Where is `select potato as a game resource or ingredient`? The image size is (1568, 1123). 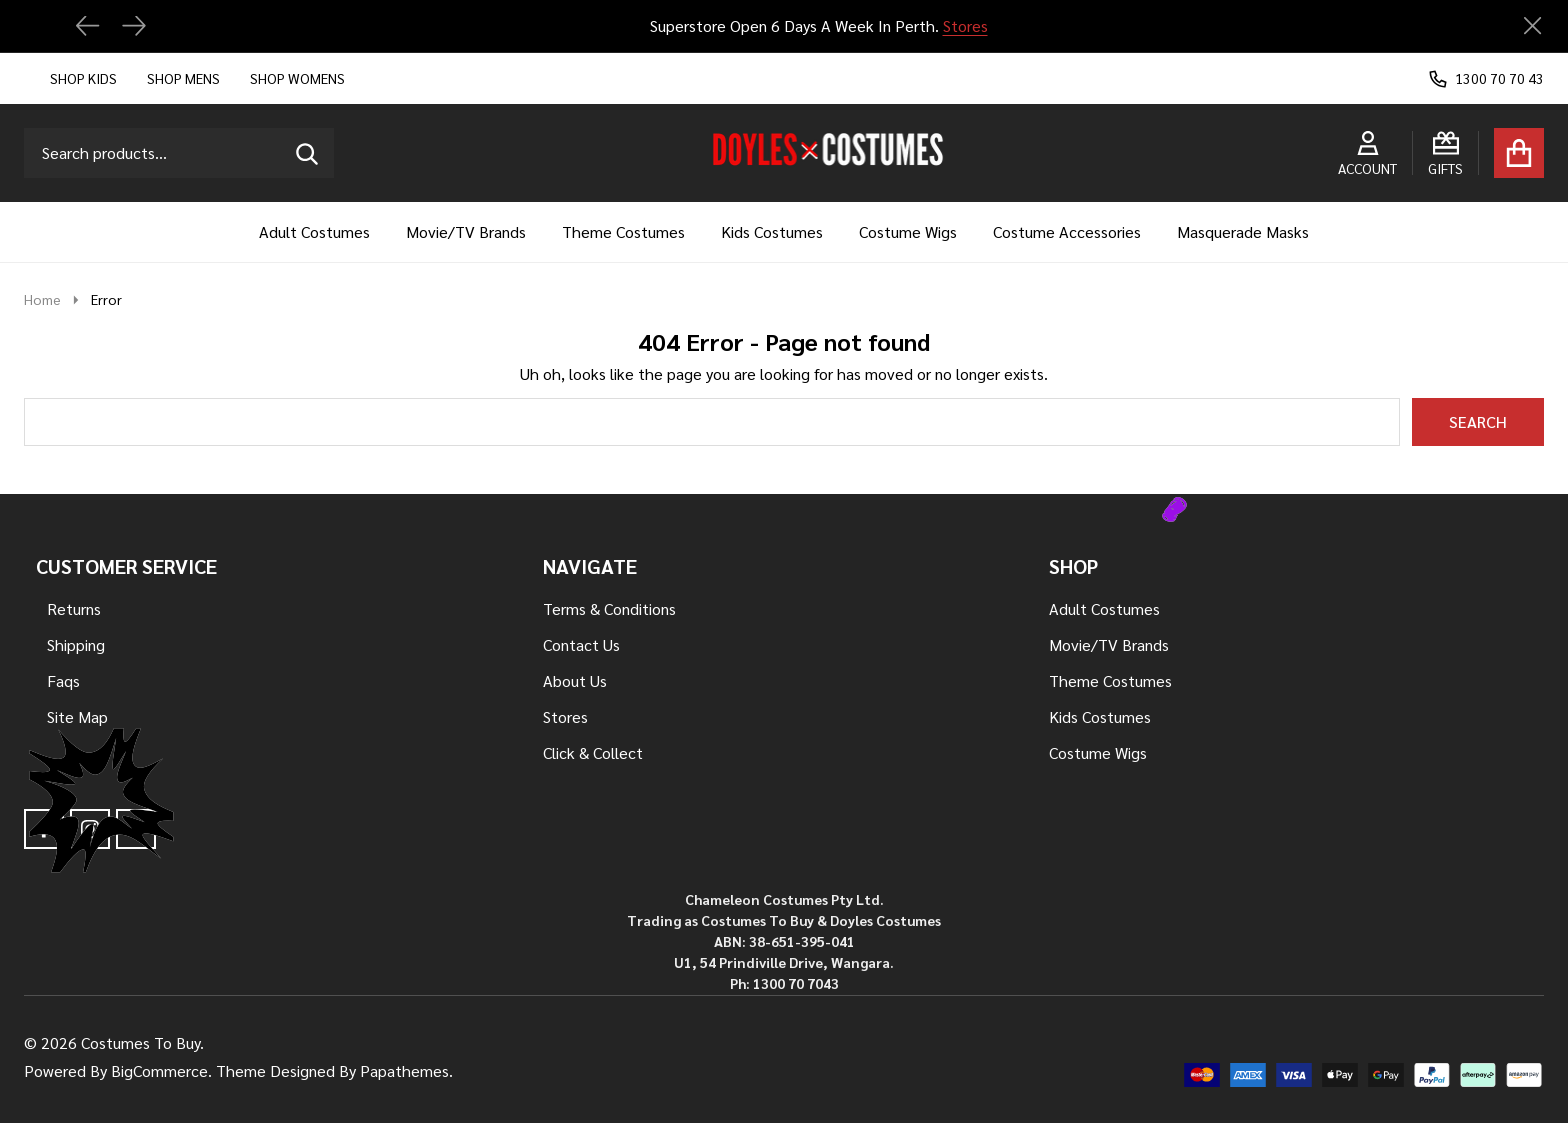
select potato as a game resource or ingredient is located at coordinates (1174, 509).